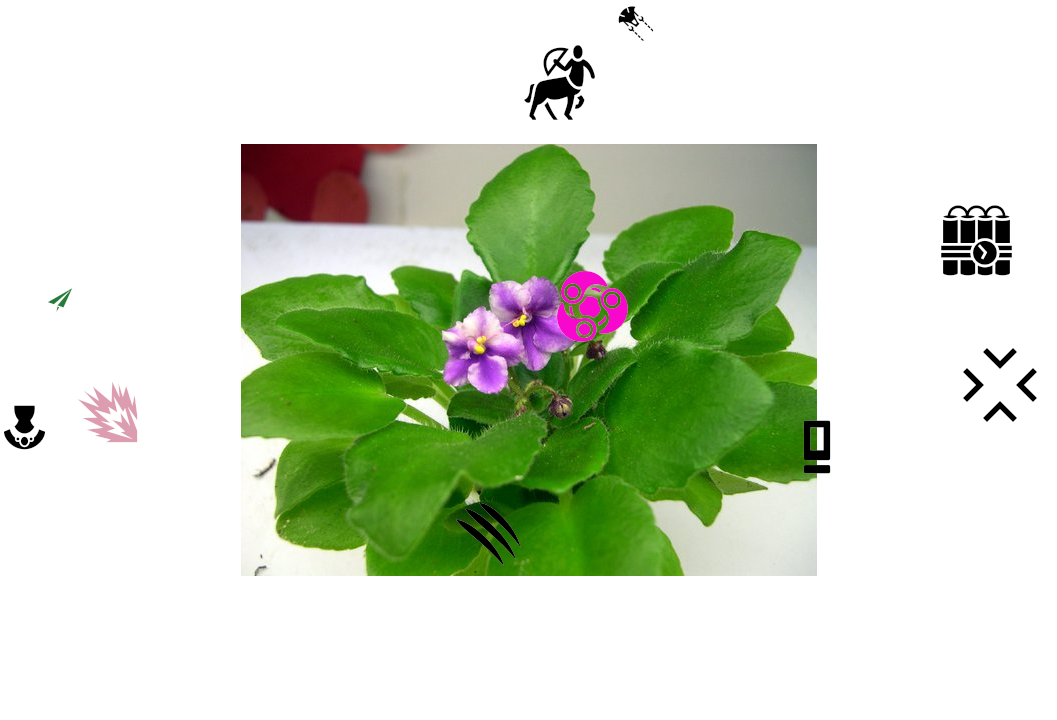  Describe the element at coordinates (107, 411) in the screenshot. I see `indicates an explosion or blast effect in a game` at that location.